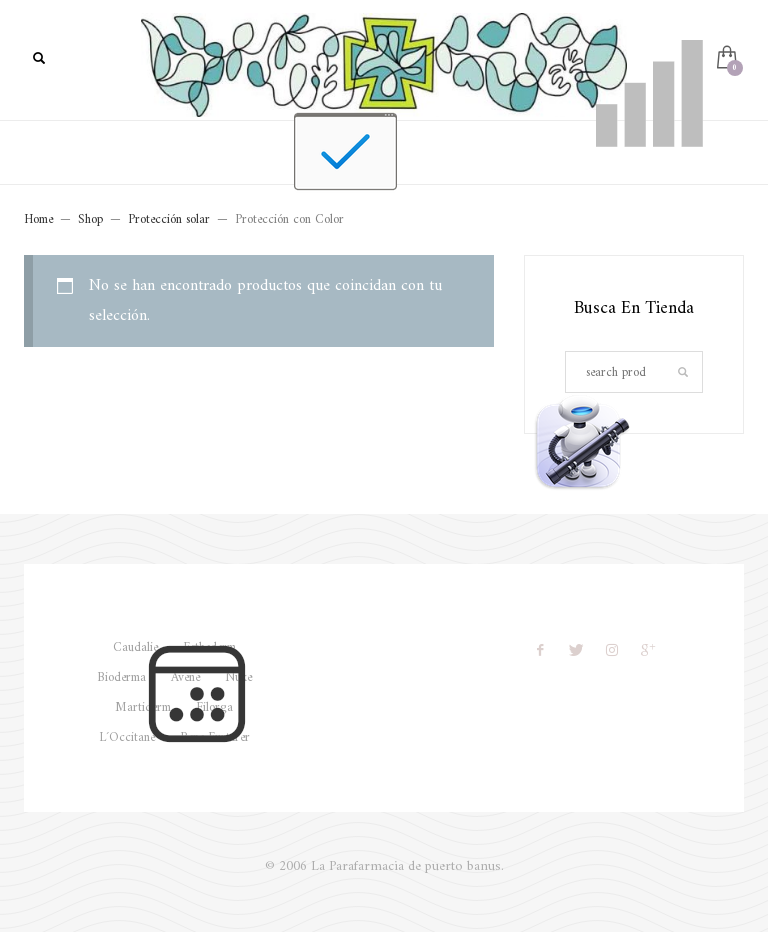  I want to click on open calendar application, so click(197, 694).